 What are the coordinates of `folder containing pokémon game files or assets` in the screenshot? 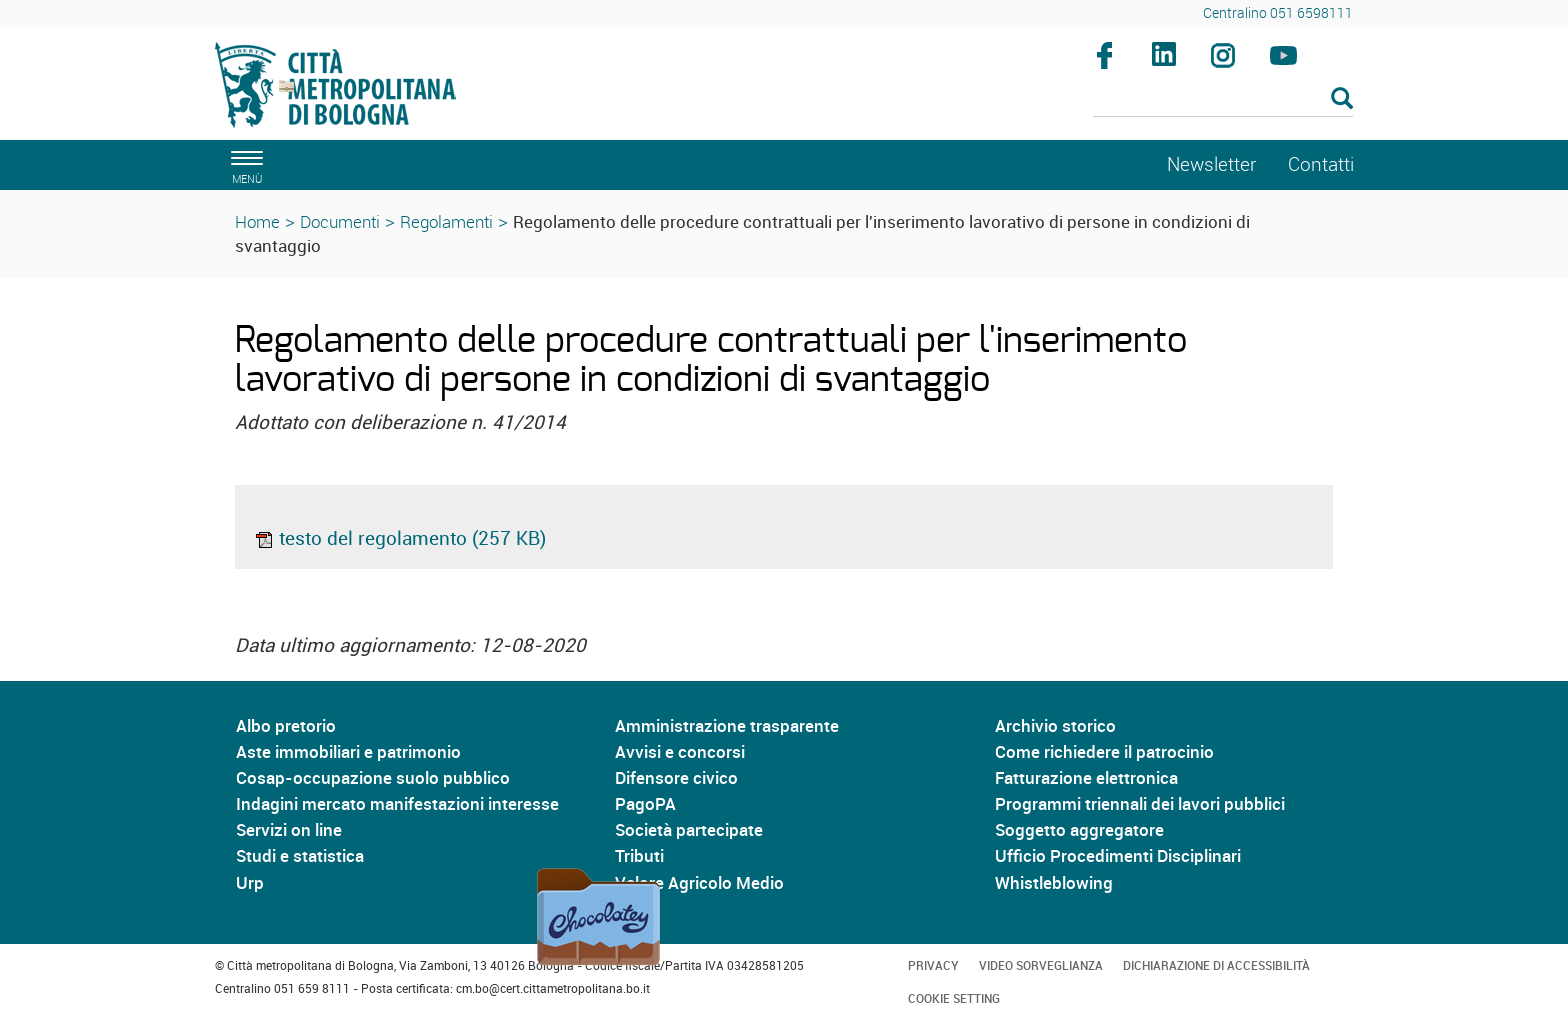 It's located at (286, 86).